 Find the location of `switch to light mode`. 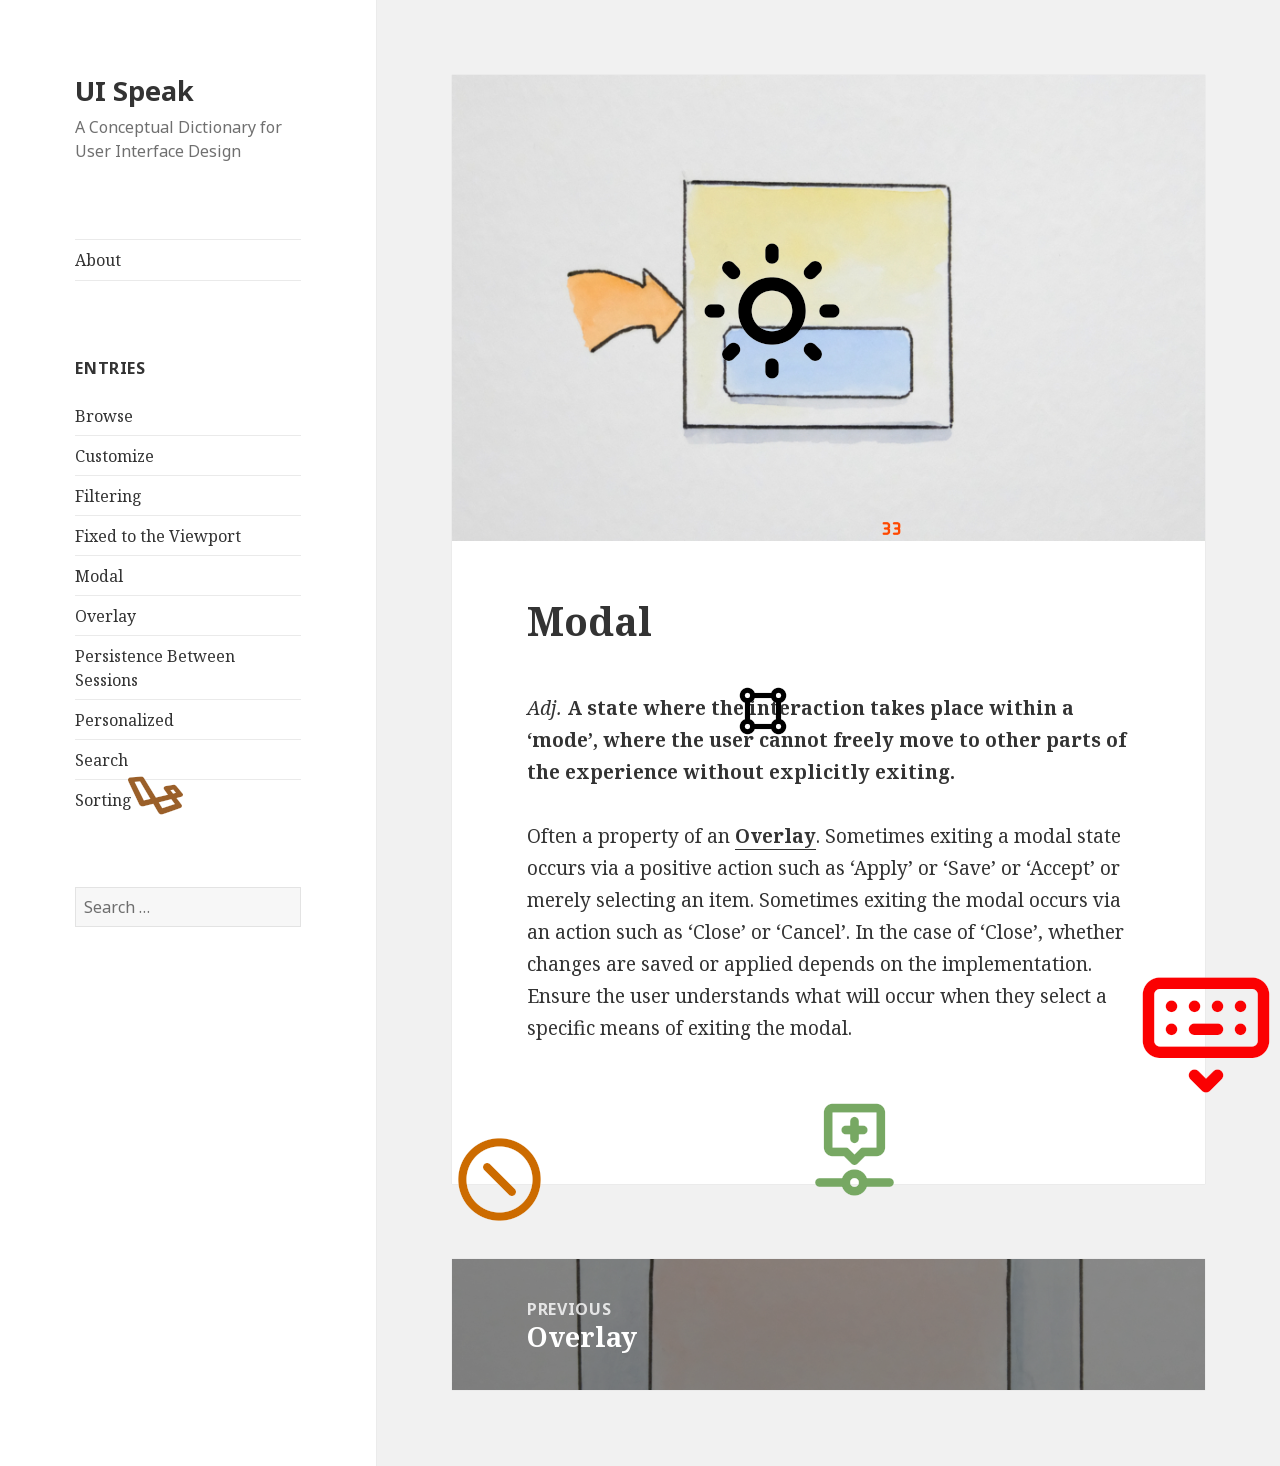

switch to light mode is located at coordinates (772, 311).